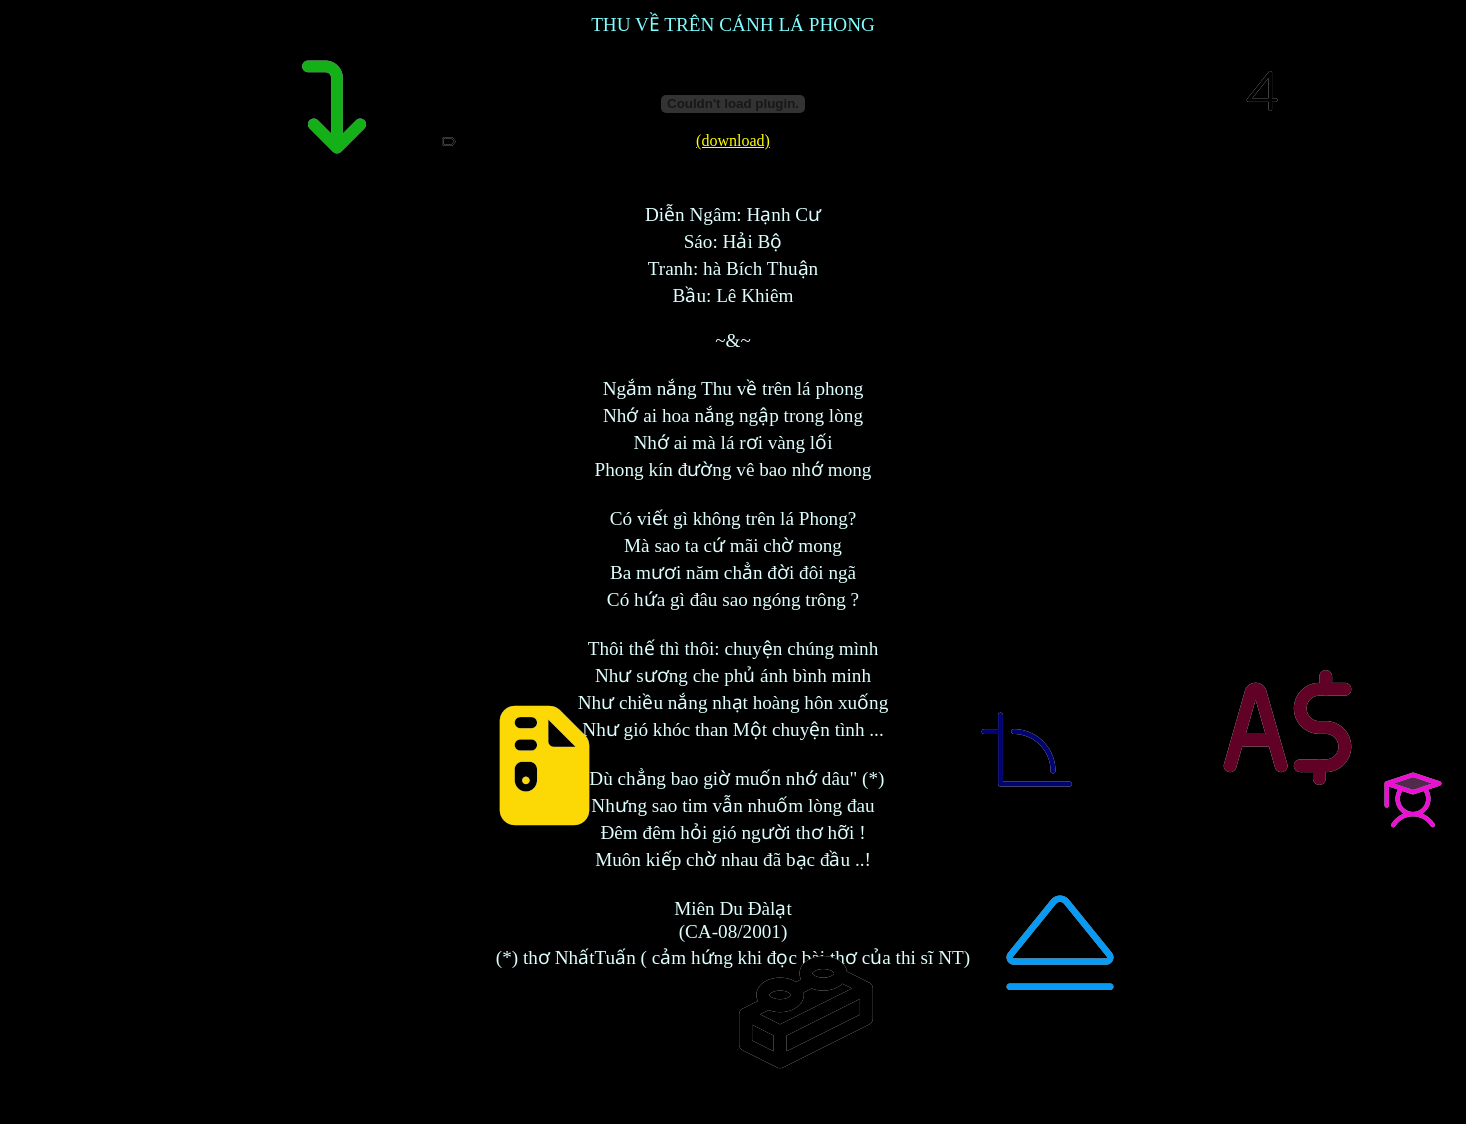 This screenshot has height=1124, width=1466. Describe the element at coordinates (544, 765) in the screenshot. I see `compress or zip files` at that location.